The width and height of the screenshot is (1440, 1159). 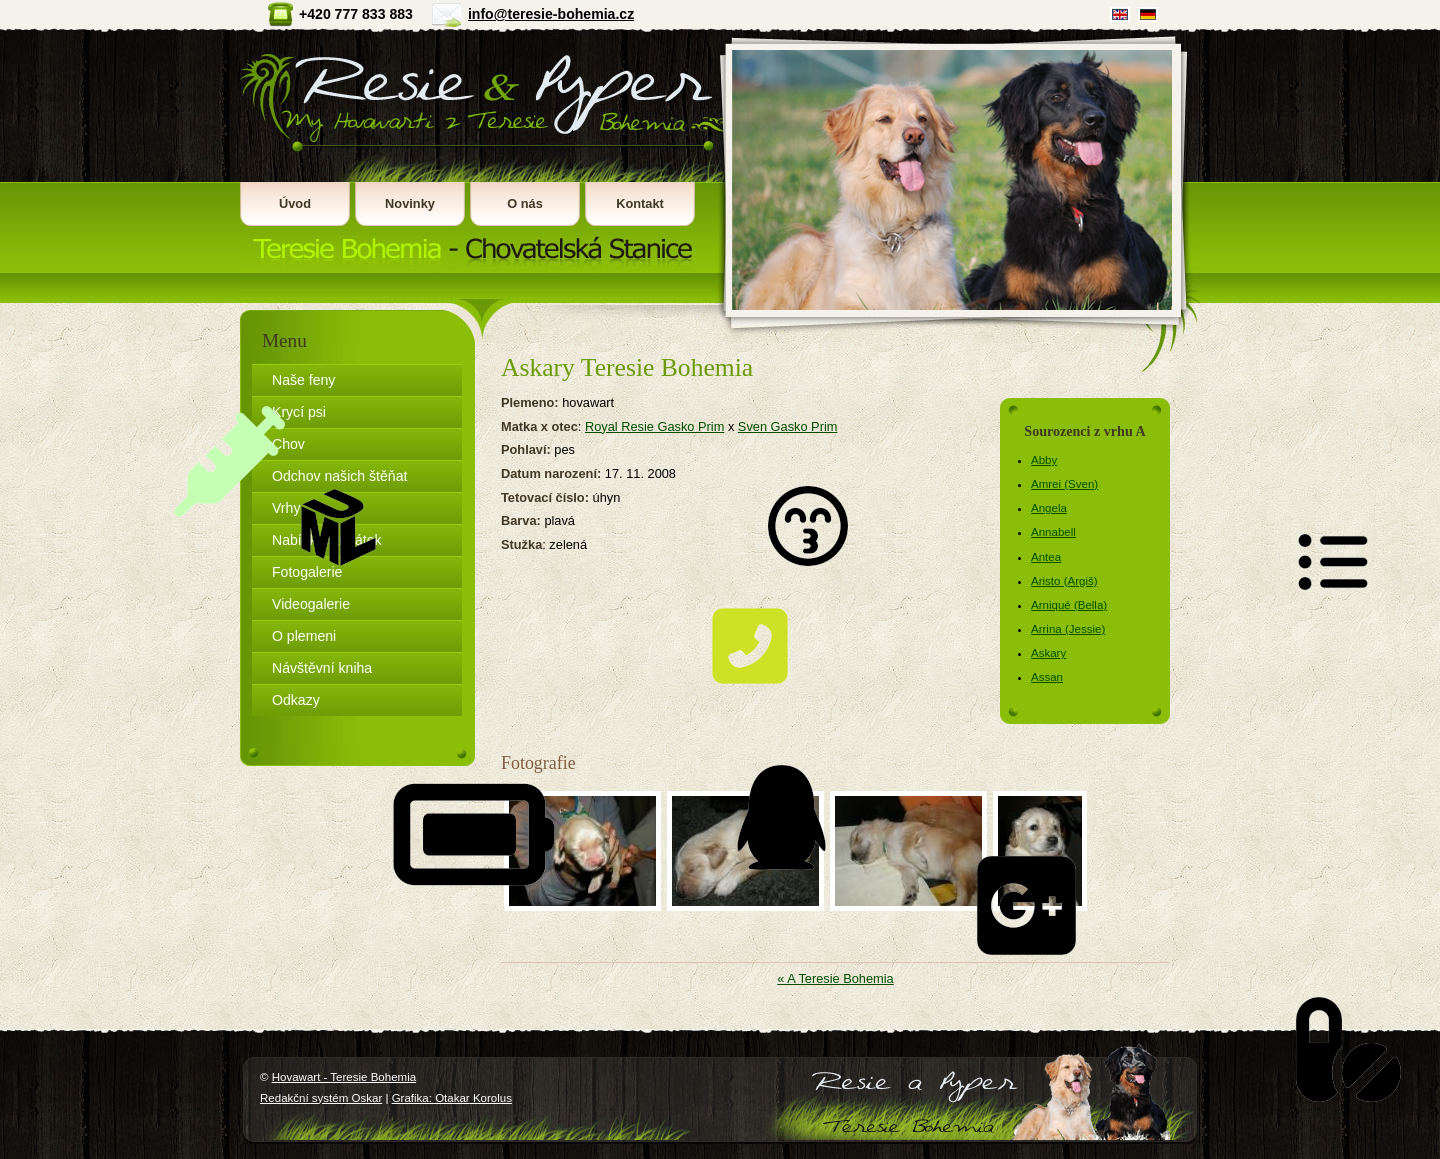 What do you see at coordinates (338, 527) in the screenshot?
I see `indicates UML (Unified Modeling Language) diagram support` at bounding box center [338, 527].